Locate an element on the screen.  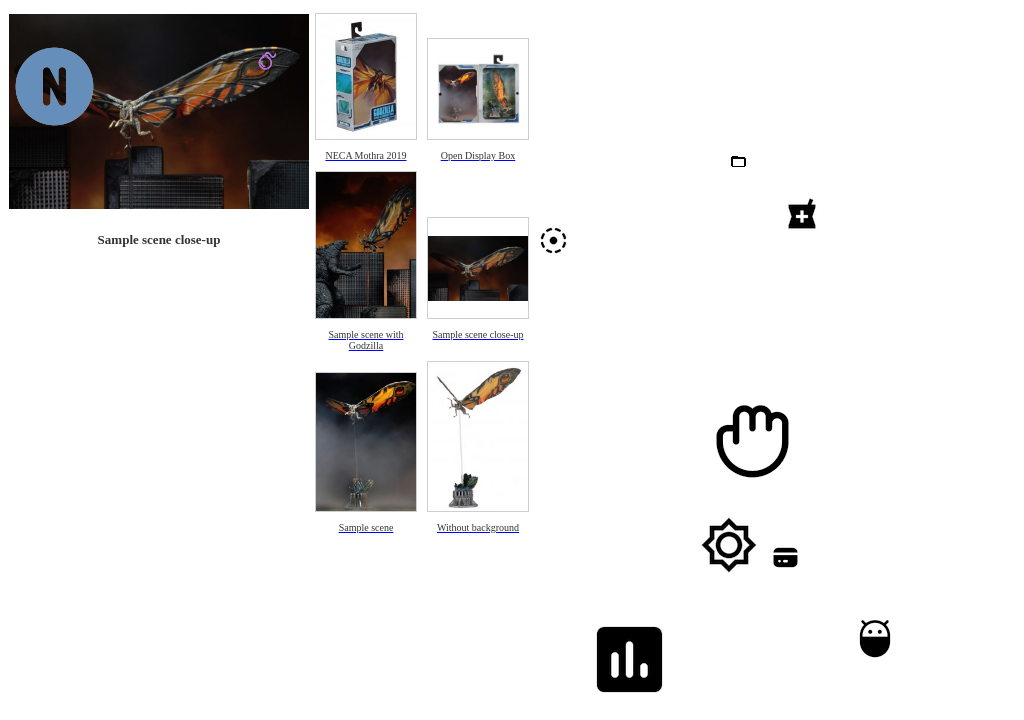
insert a chart or graph into document is located at coordinates (629, 659).